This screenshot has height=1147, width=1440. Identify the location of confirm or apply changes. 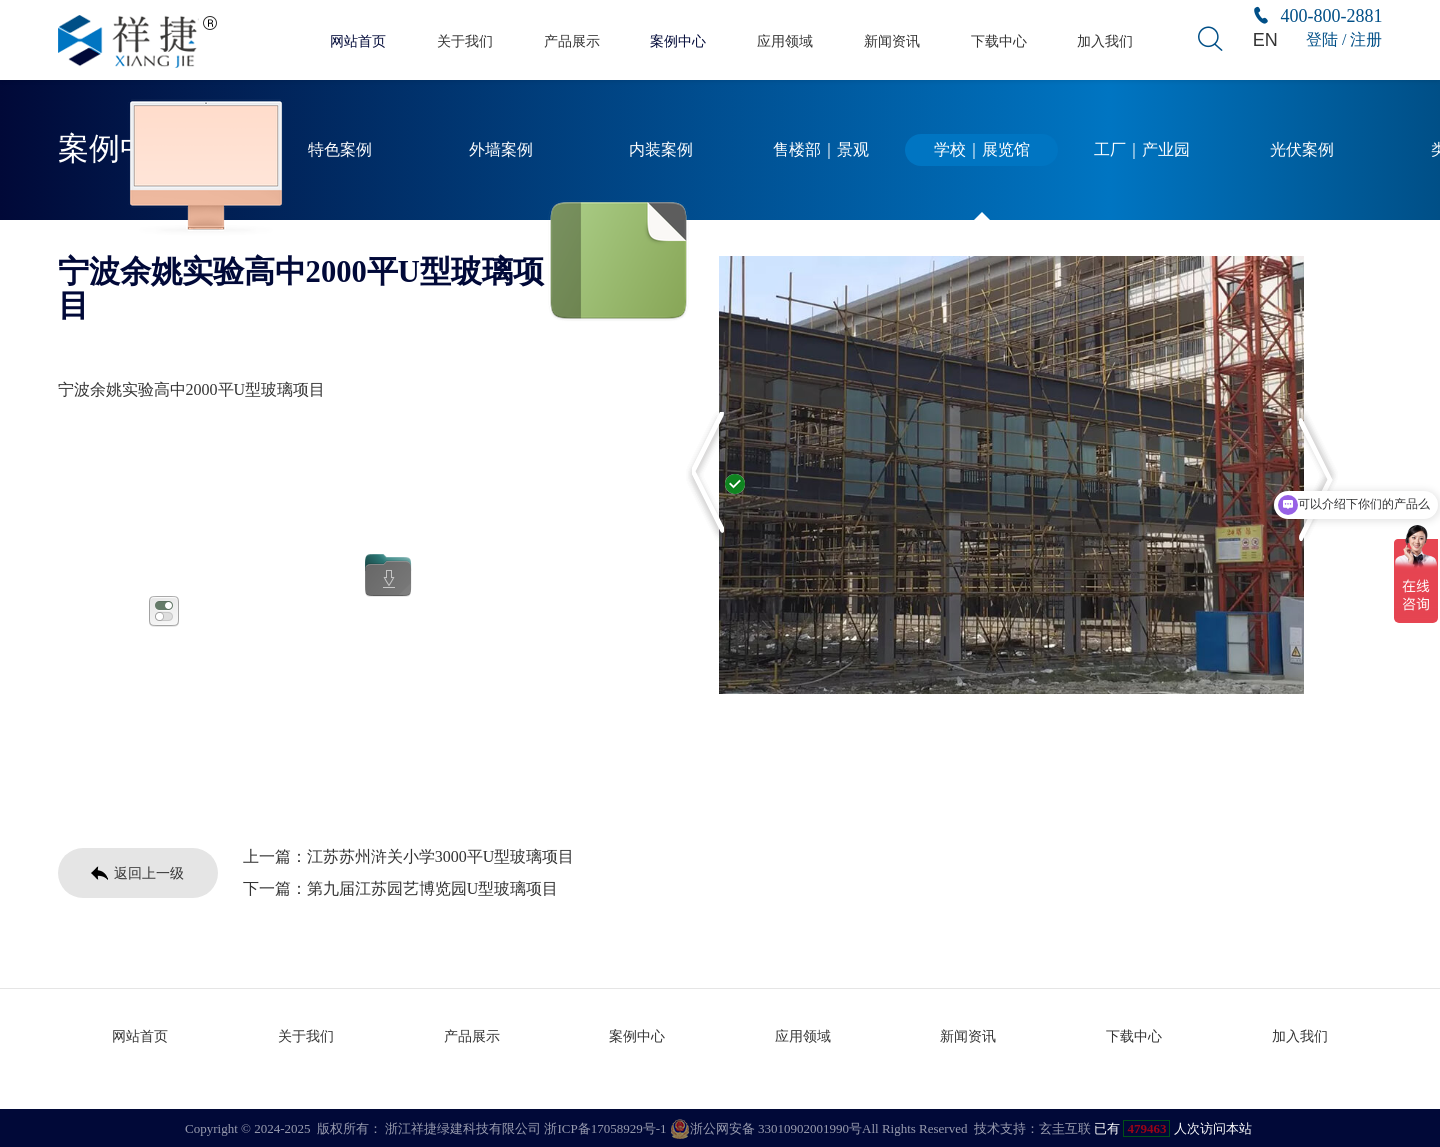
(735, 484).